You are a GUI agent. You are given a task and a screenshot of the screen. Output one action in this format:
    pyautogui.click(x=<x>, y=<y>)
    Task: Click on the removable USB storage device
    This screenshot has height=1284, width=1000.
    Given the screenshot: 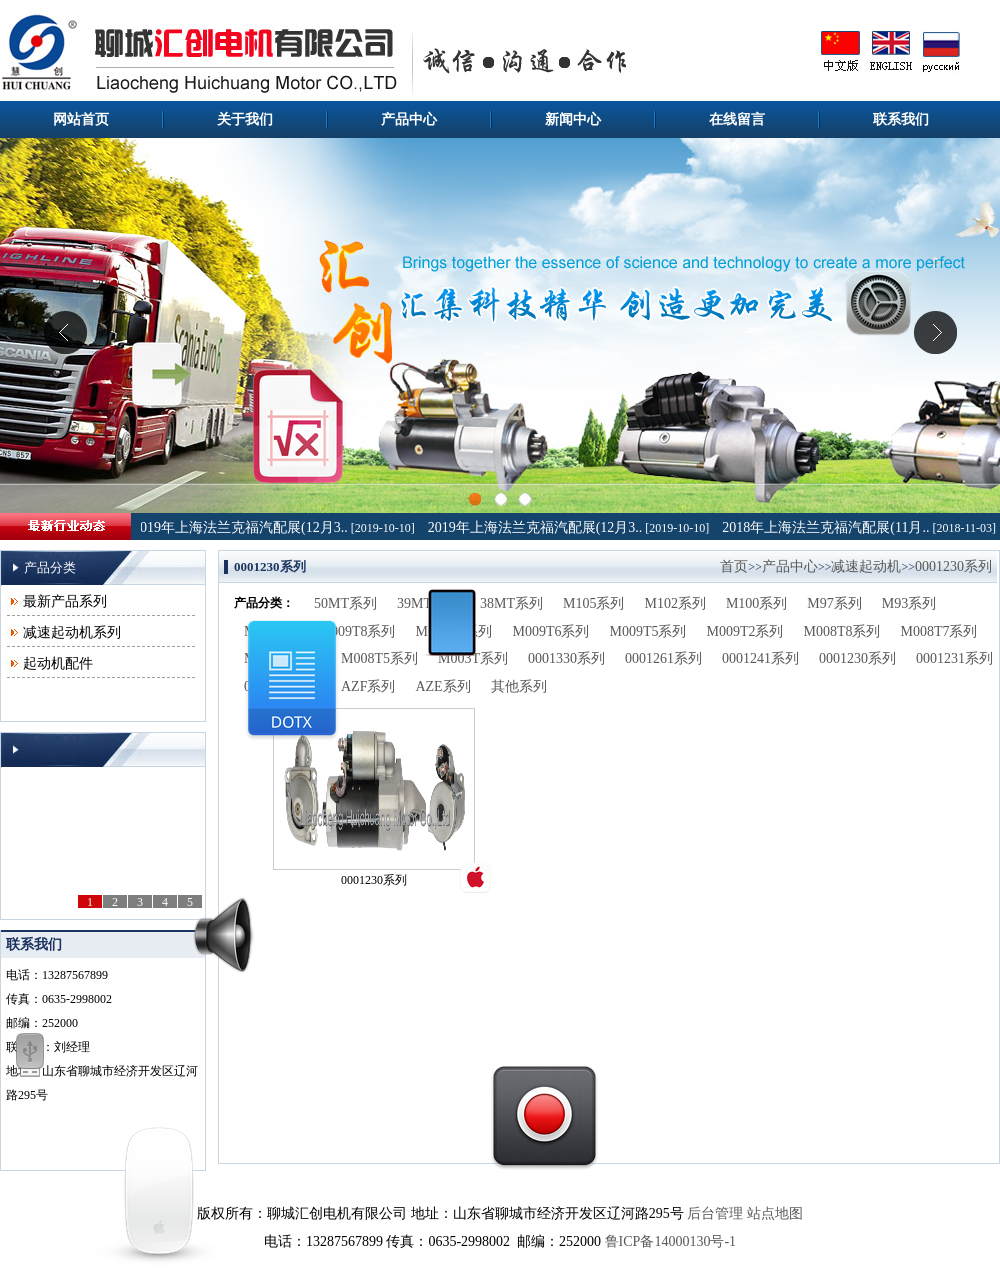 What is the action you would take?
    pyautogui.click(x=30, y=1055)
    